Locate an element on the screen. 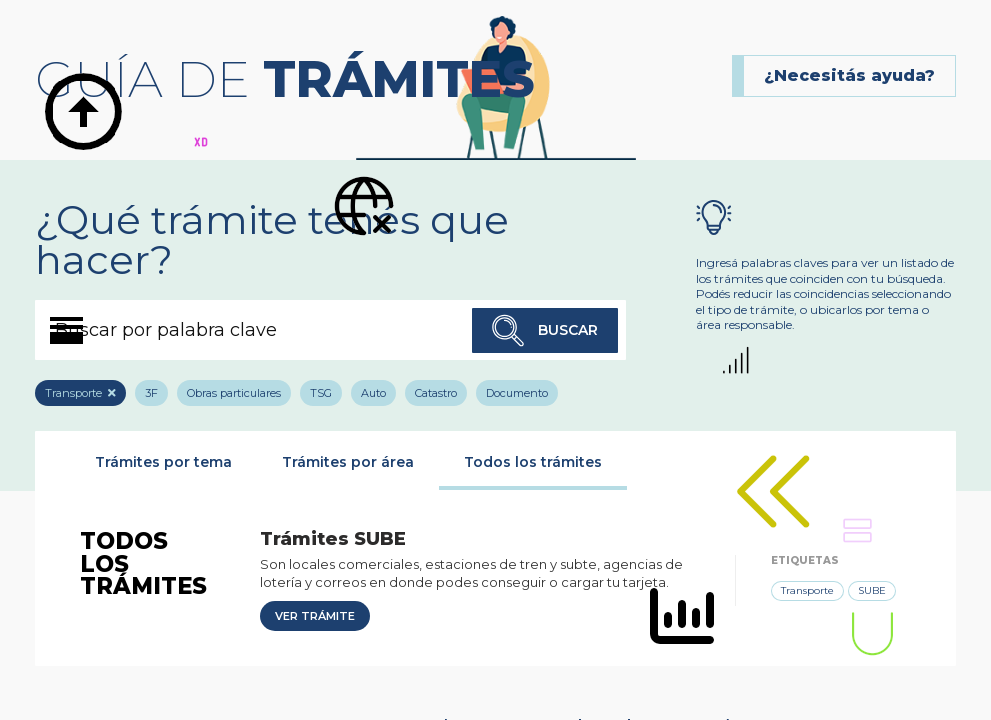 The height and width of the screenshot is (720, 991). switch to row view layout is located at coordinates (857, 530).